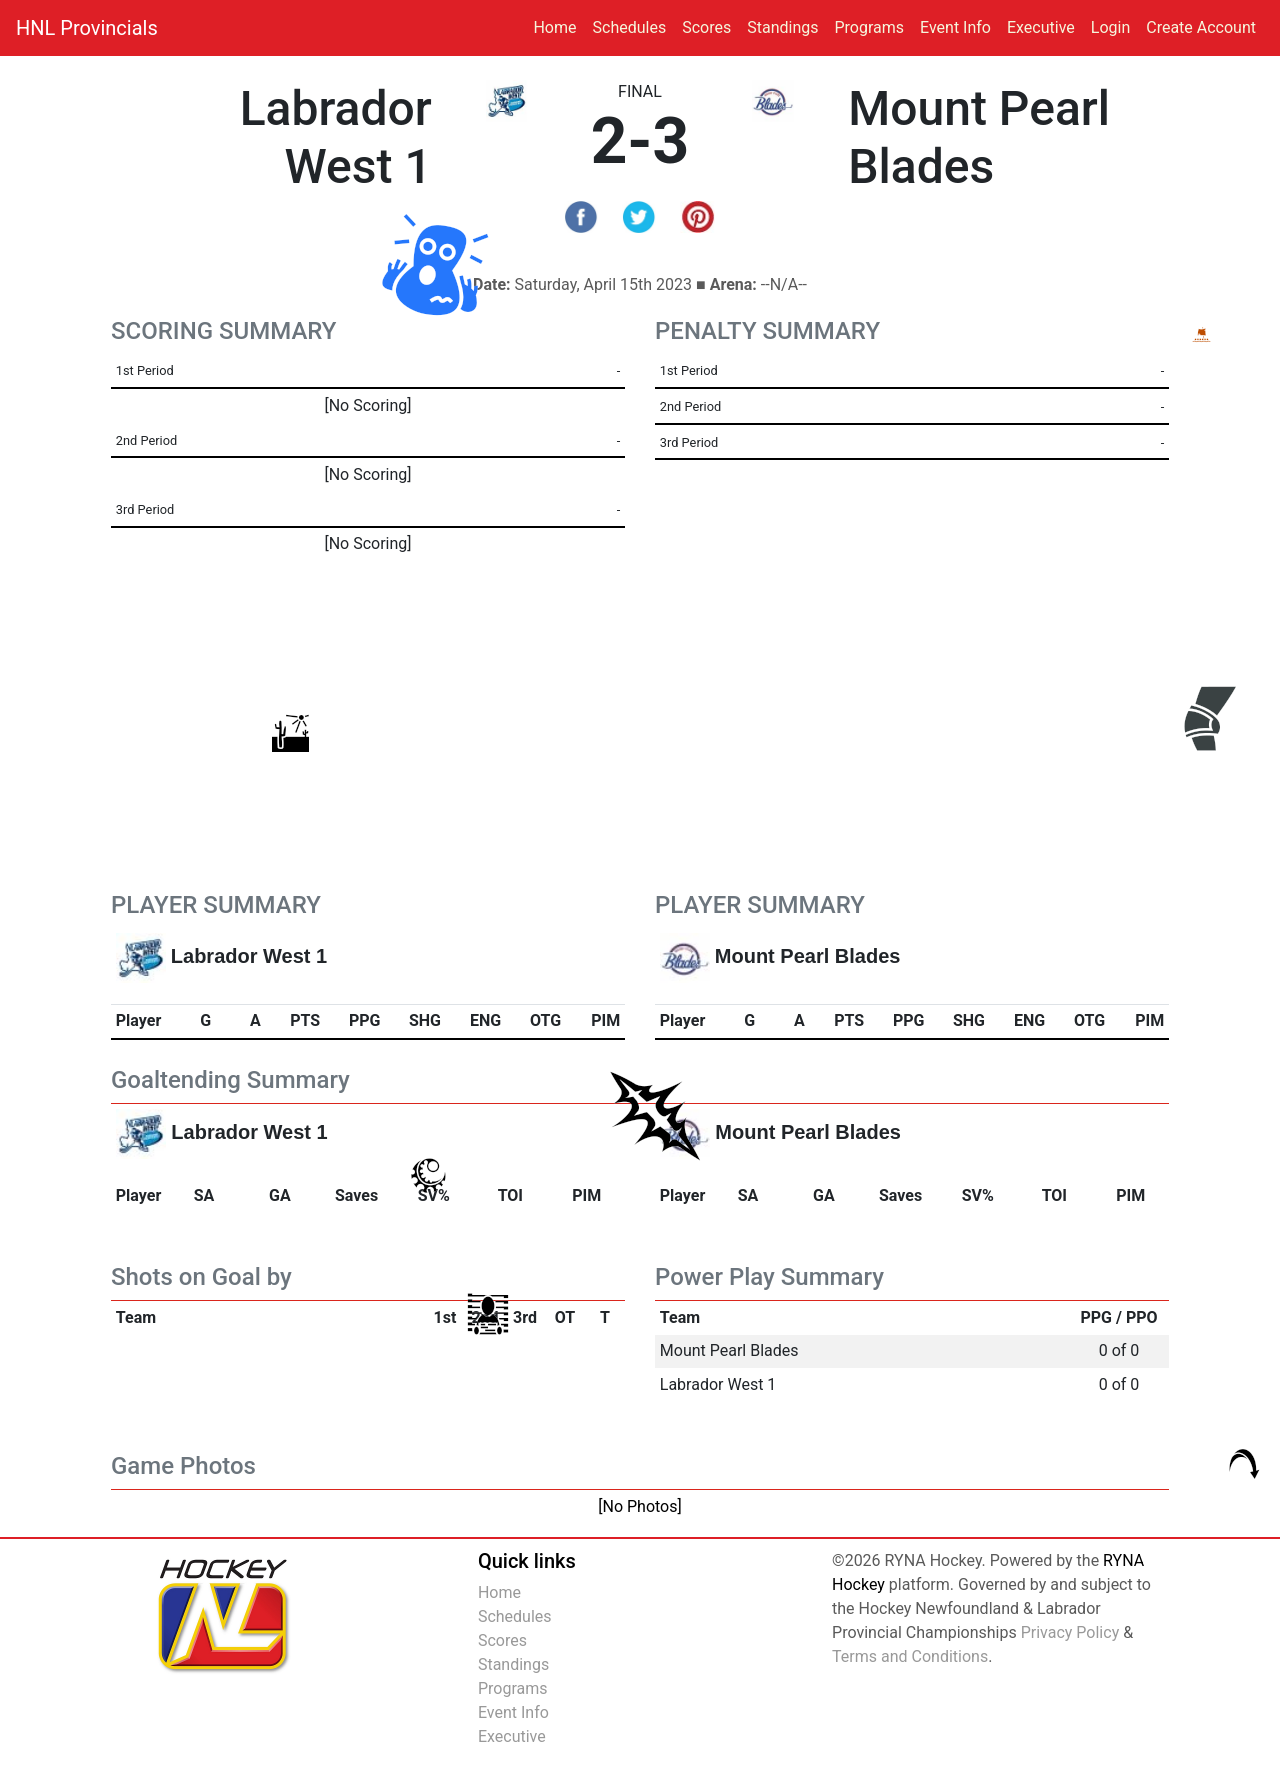 This screenshot has height=1765, width=1280. What do you see at coordinates (433, 266) in the screenshot?
I see `indicates a fear or horror game element` at bounding box center [433, 266].